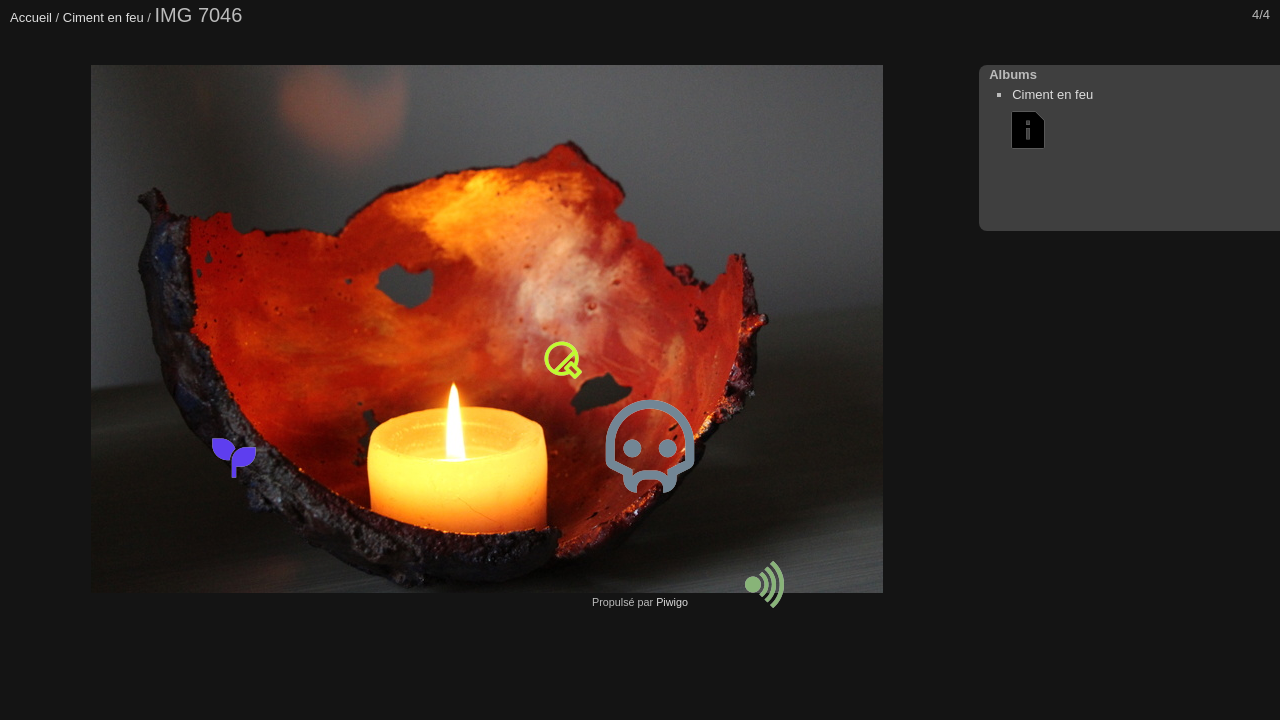  I want to click on visit wikiquote website, so click(764, 584).